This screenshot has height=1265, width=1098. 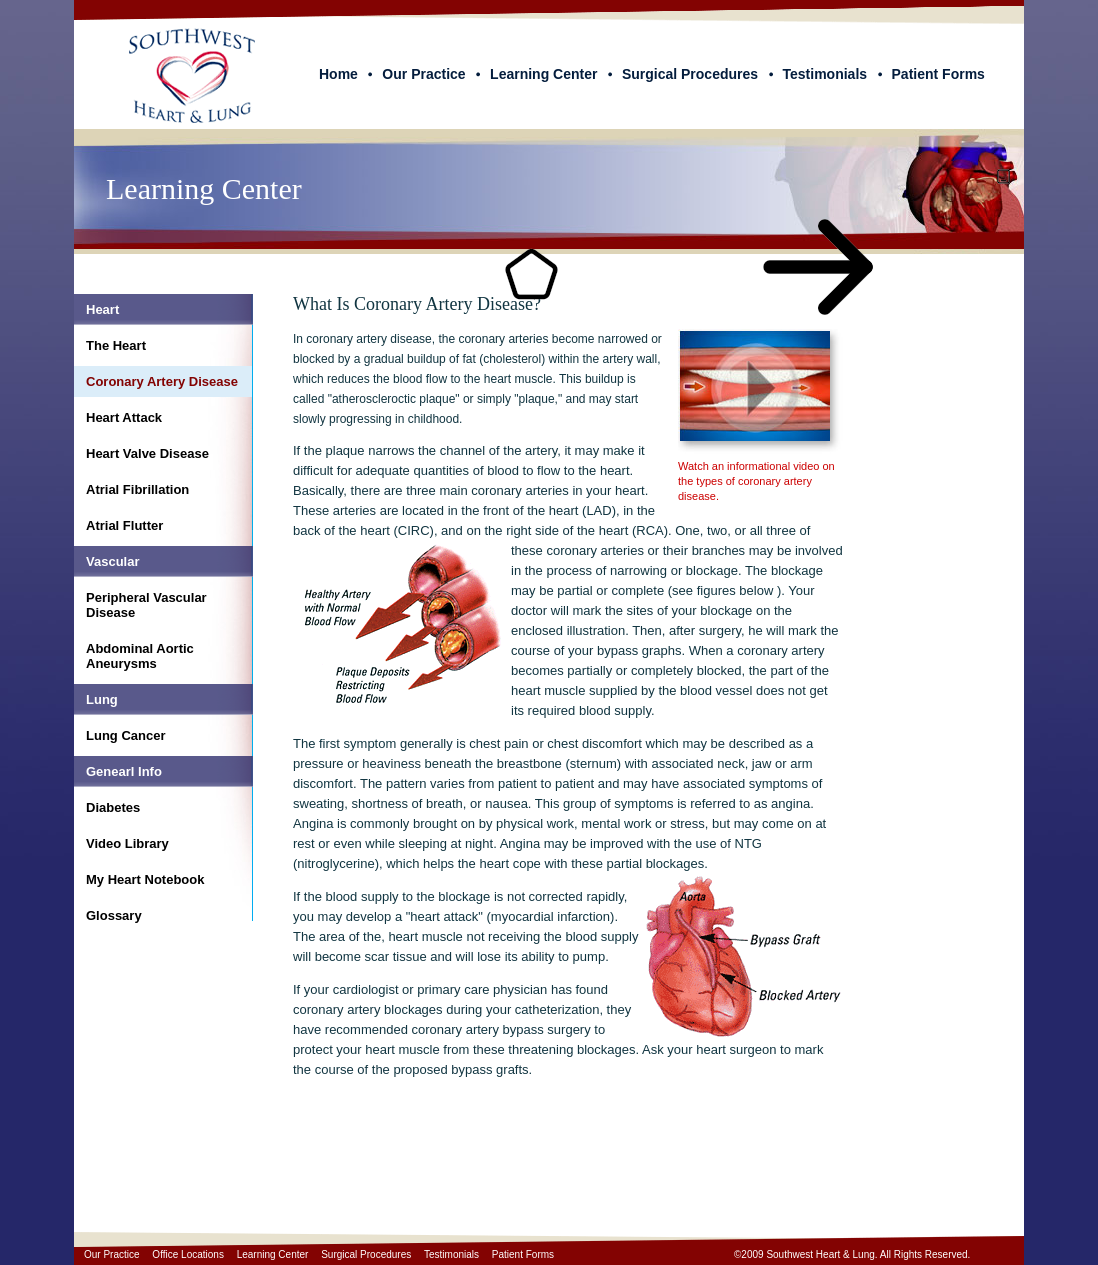 What do you see at coordinates (531, 275) in the screenshot?
I see `pentagon shape indicator` at bounding box center [531, 275].